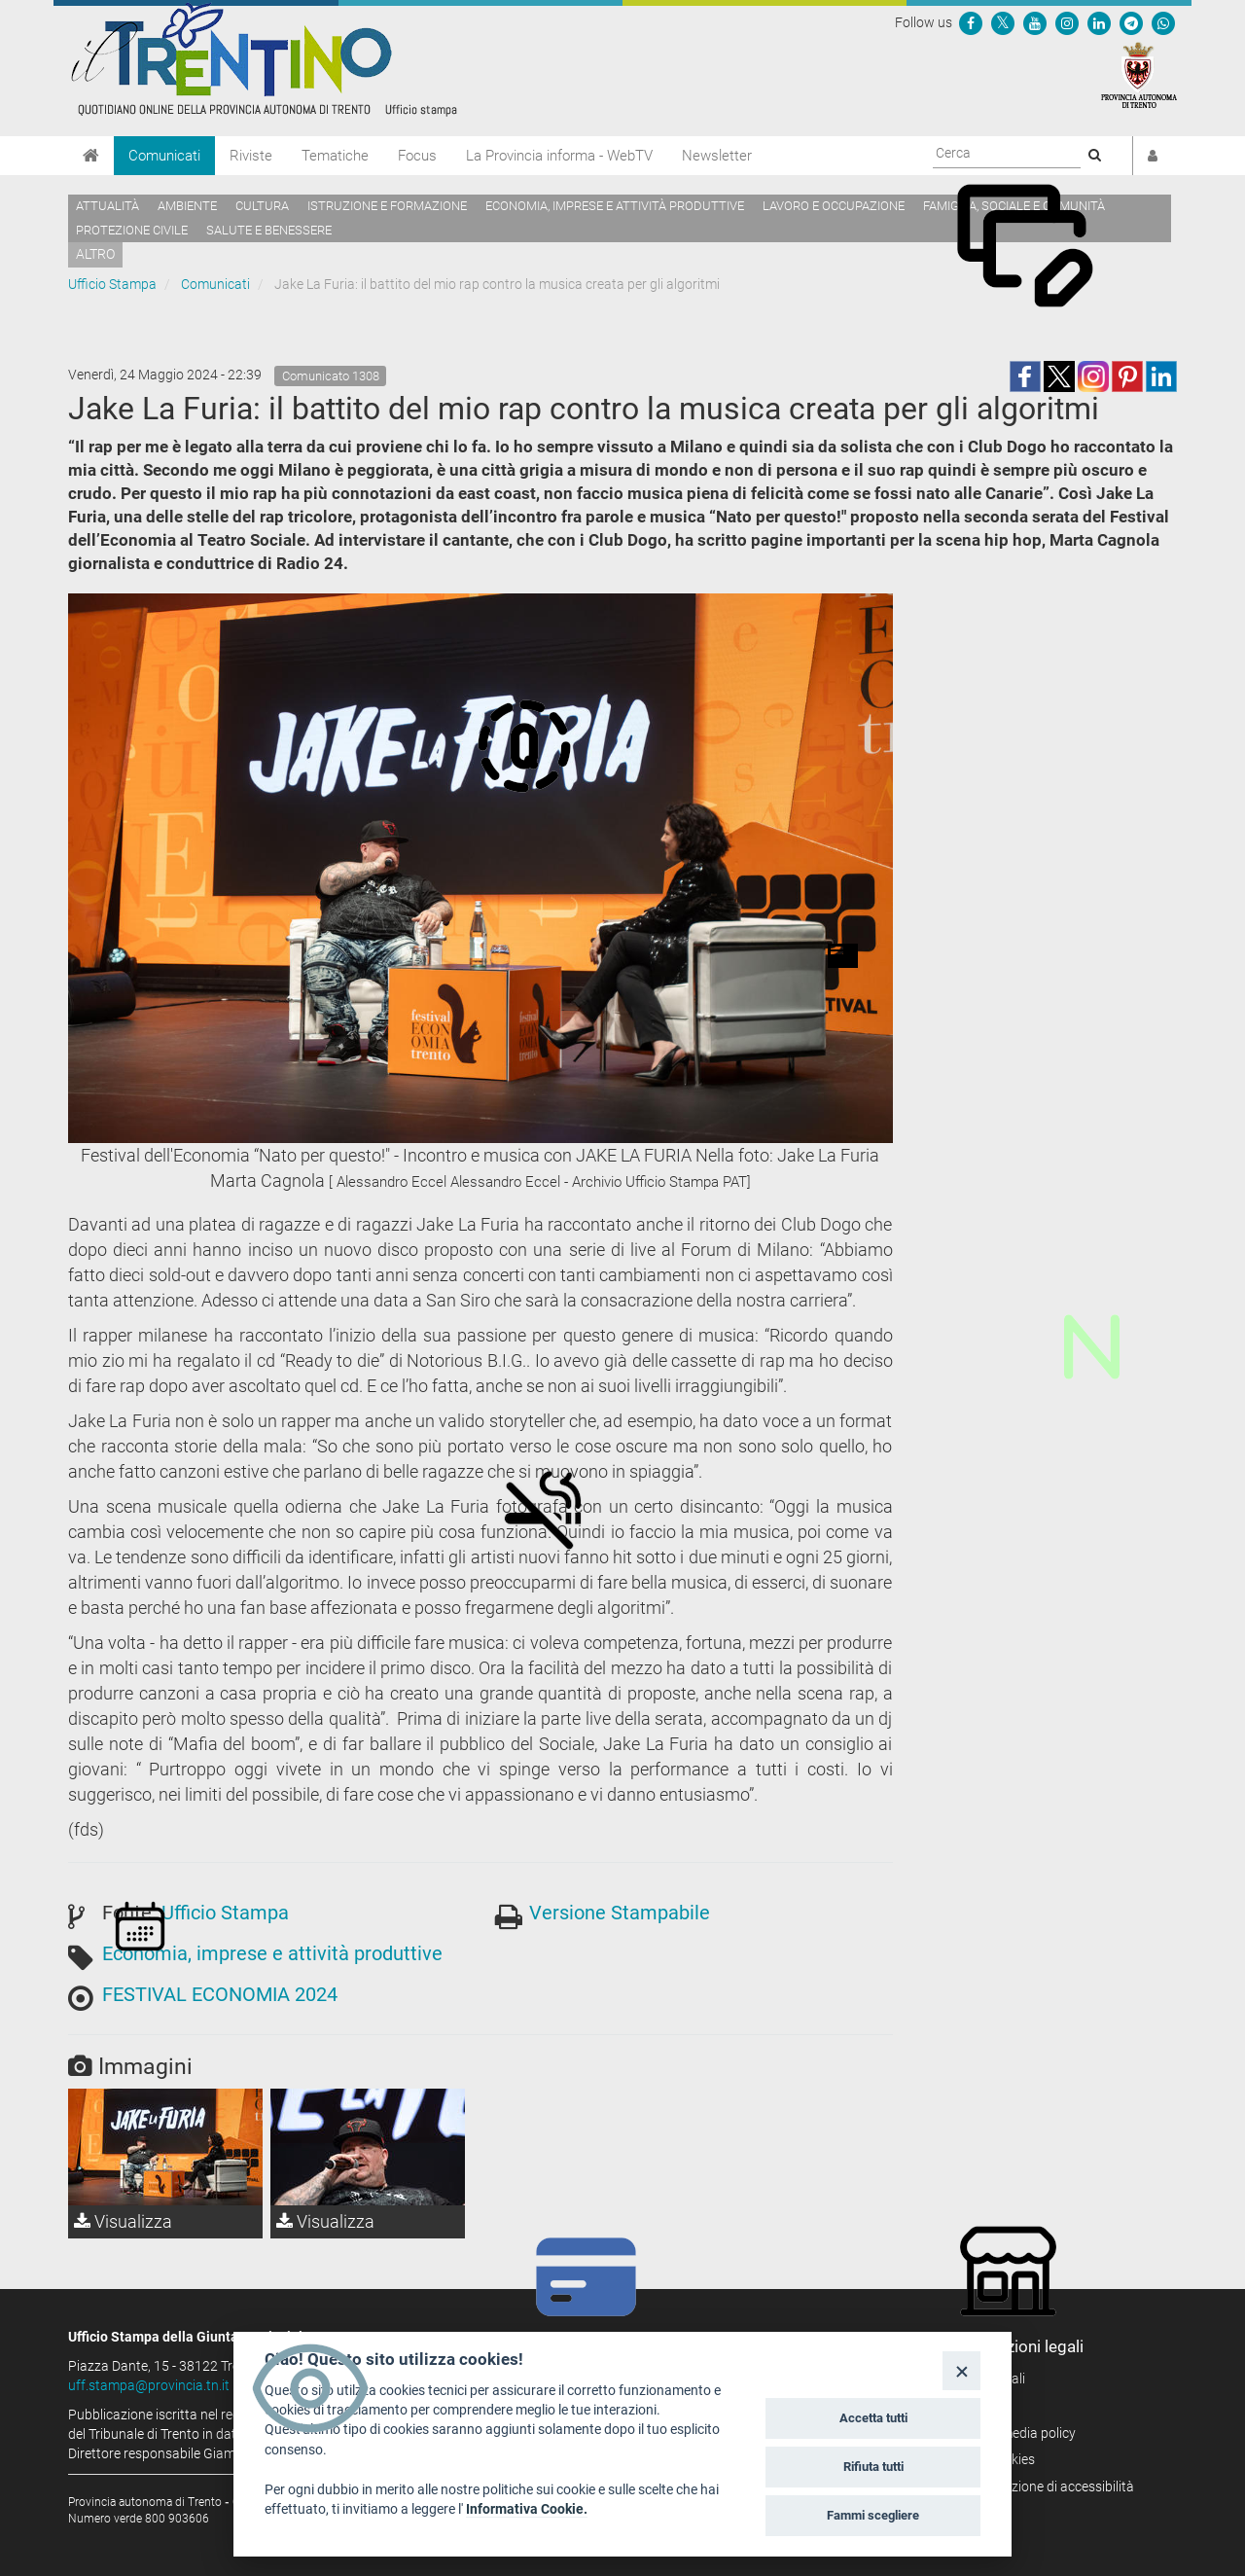  What do you see at coordinates (1021, 235) in the screenshot?
I see `edit payment or cash transaction details` at bounding box center [1021, 235].